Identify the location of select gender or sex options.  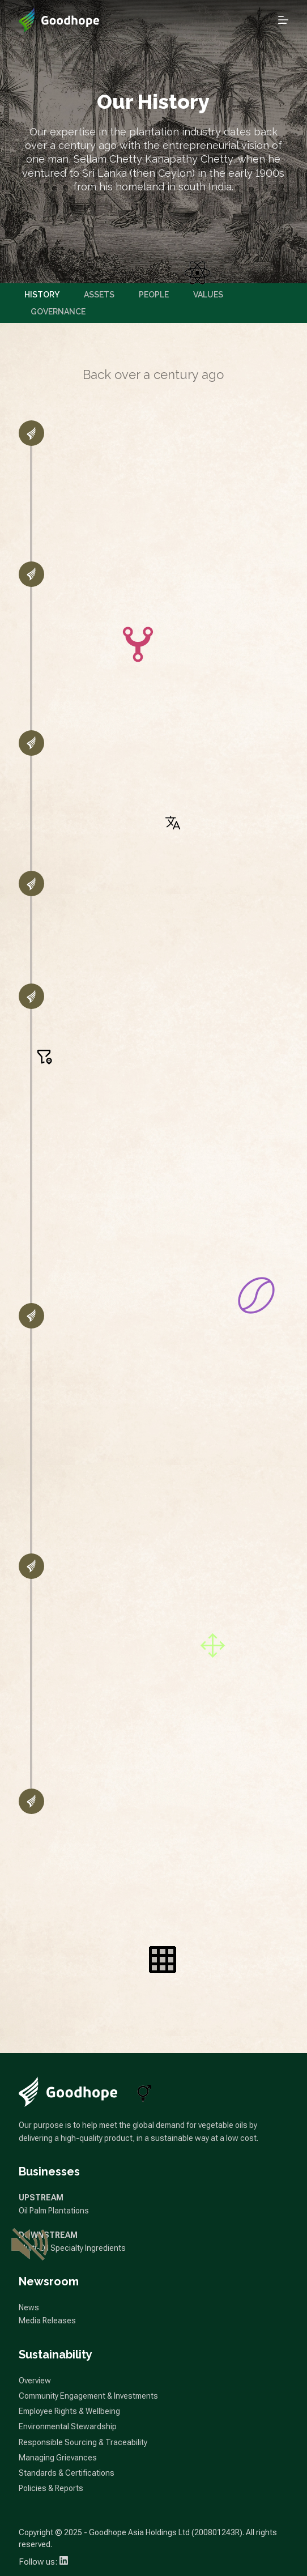
(144, 2093).